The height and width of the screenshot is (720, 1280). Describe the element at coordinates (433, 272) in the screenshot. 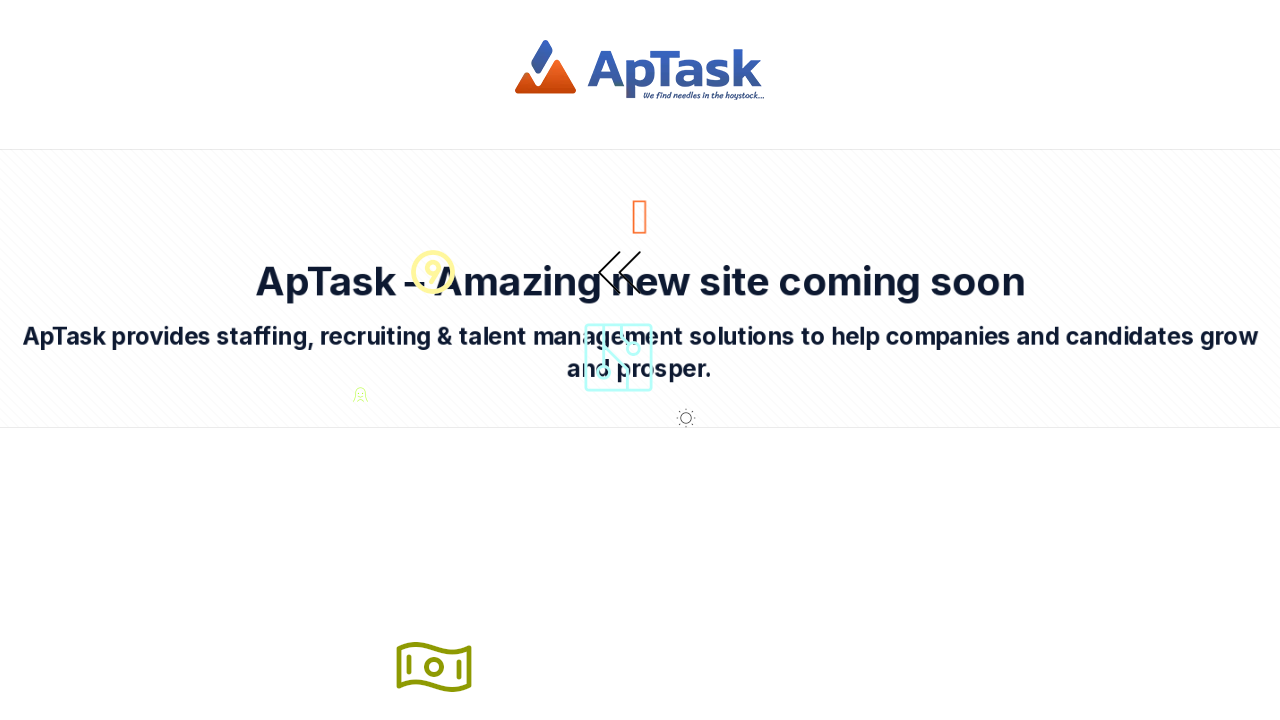

I see `indicates item number nine in a list or sequence` at that location.